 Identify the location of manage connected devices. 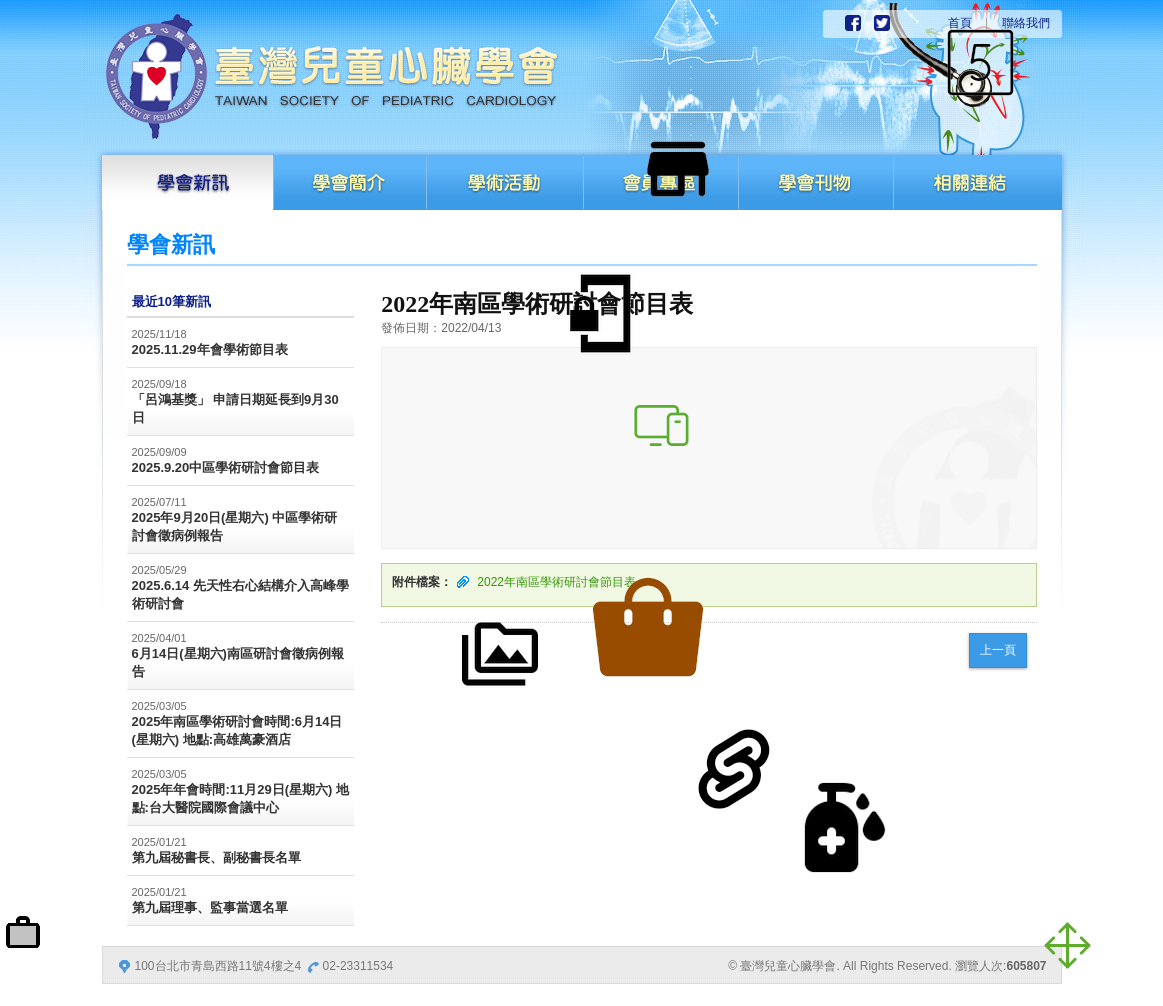
(660, 425).